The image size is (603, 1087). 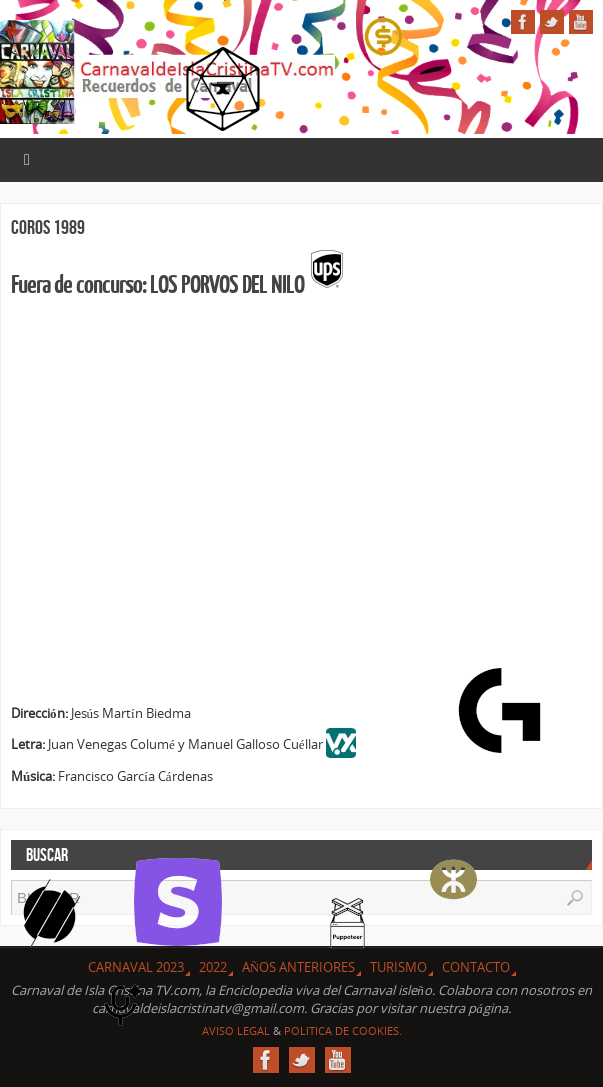 I want to click on puppeteer browser automation library logo, so click(x=347, y=923).